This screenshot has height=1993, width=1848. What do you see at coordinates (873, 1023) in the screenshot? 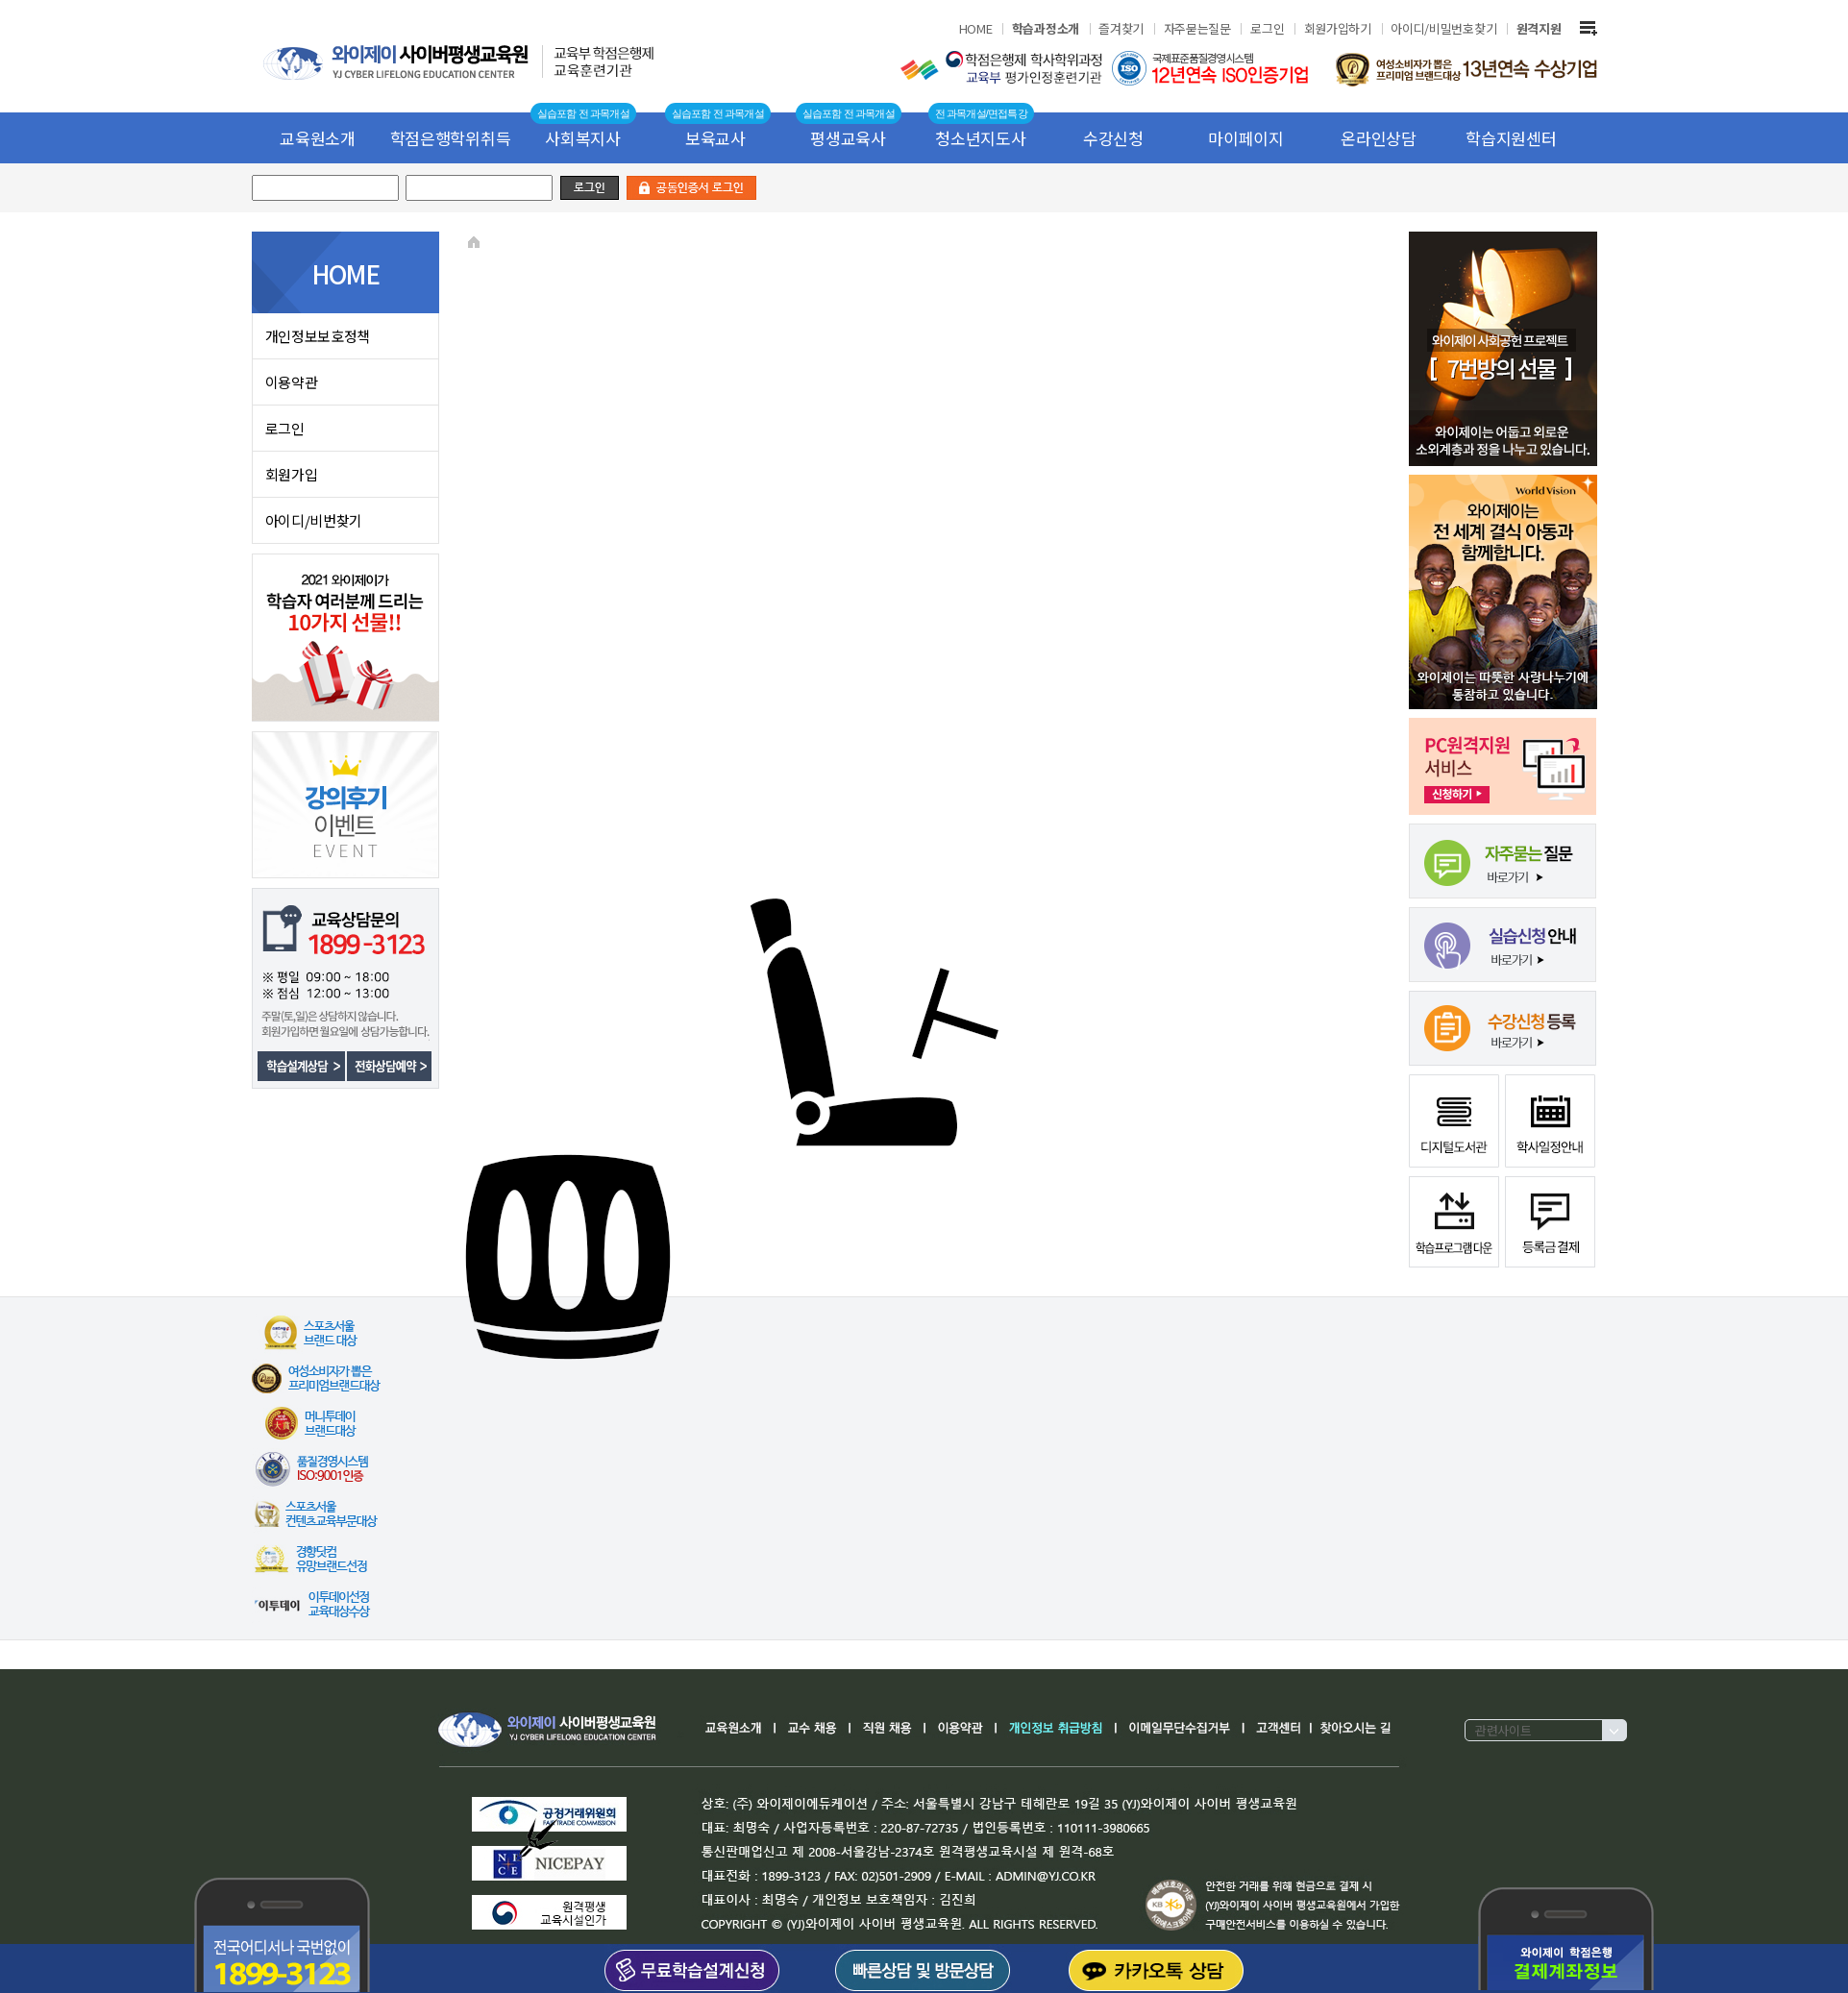
I see `adjust vehicle seat position` at bounding box center [873, 1023].